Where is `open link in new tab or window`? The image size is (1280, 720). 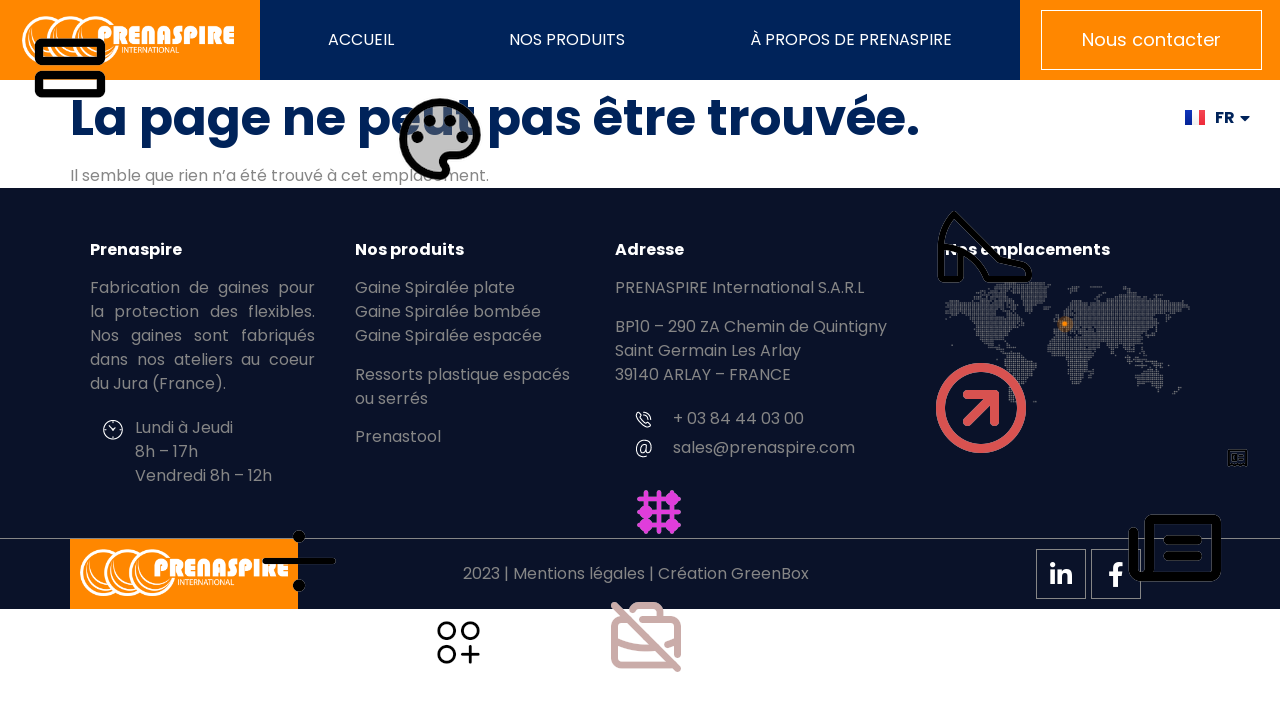 open link in new tab or window is located at coordinates (981, 408).